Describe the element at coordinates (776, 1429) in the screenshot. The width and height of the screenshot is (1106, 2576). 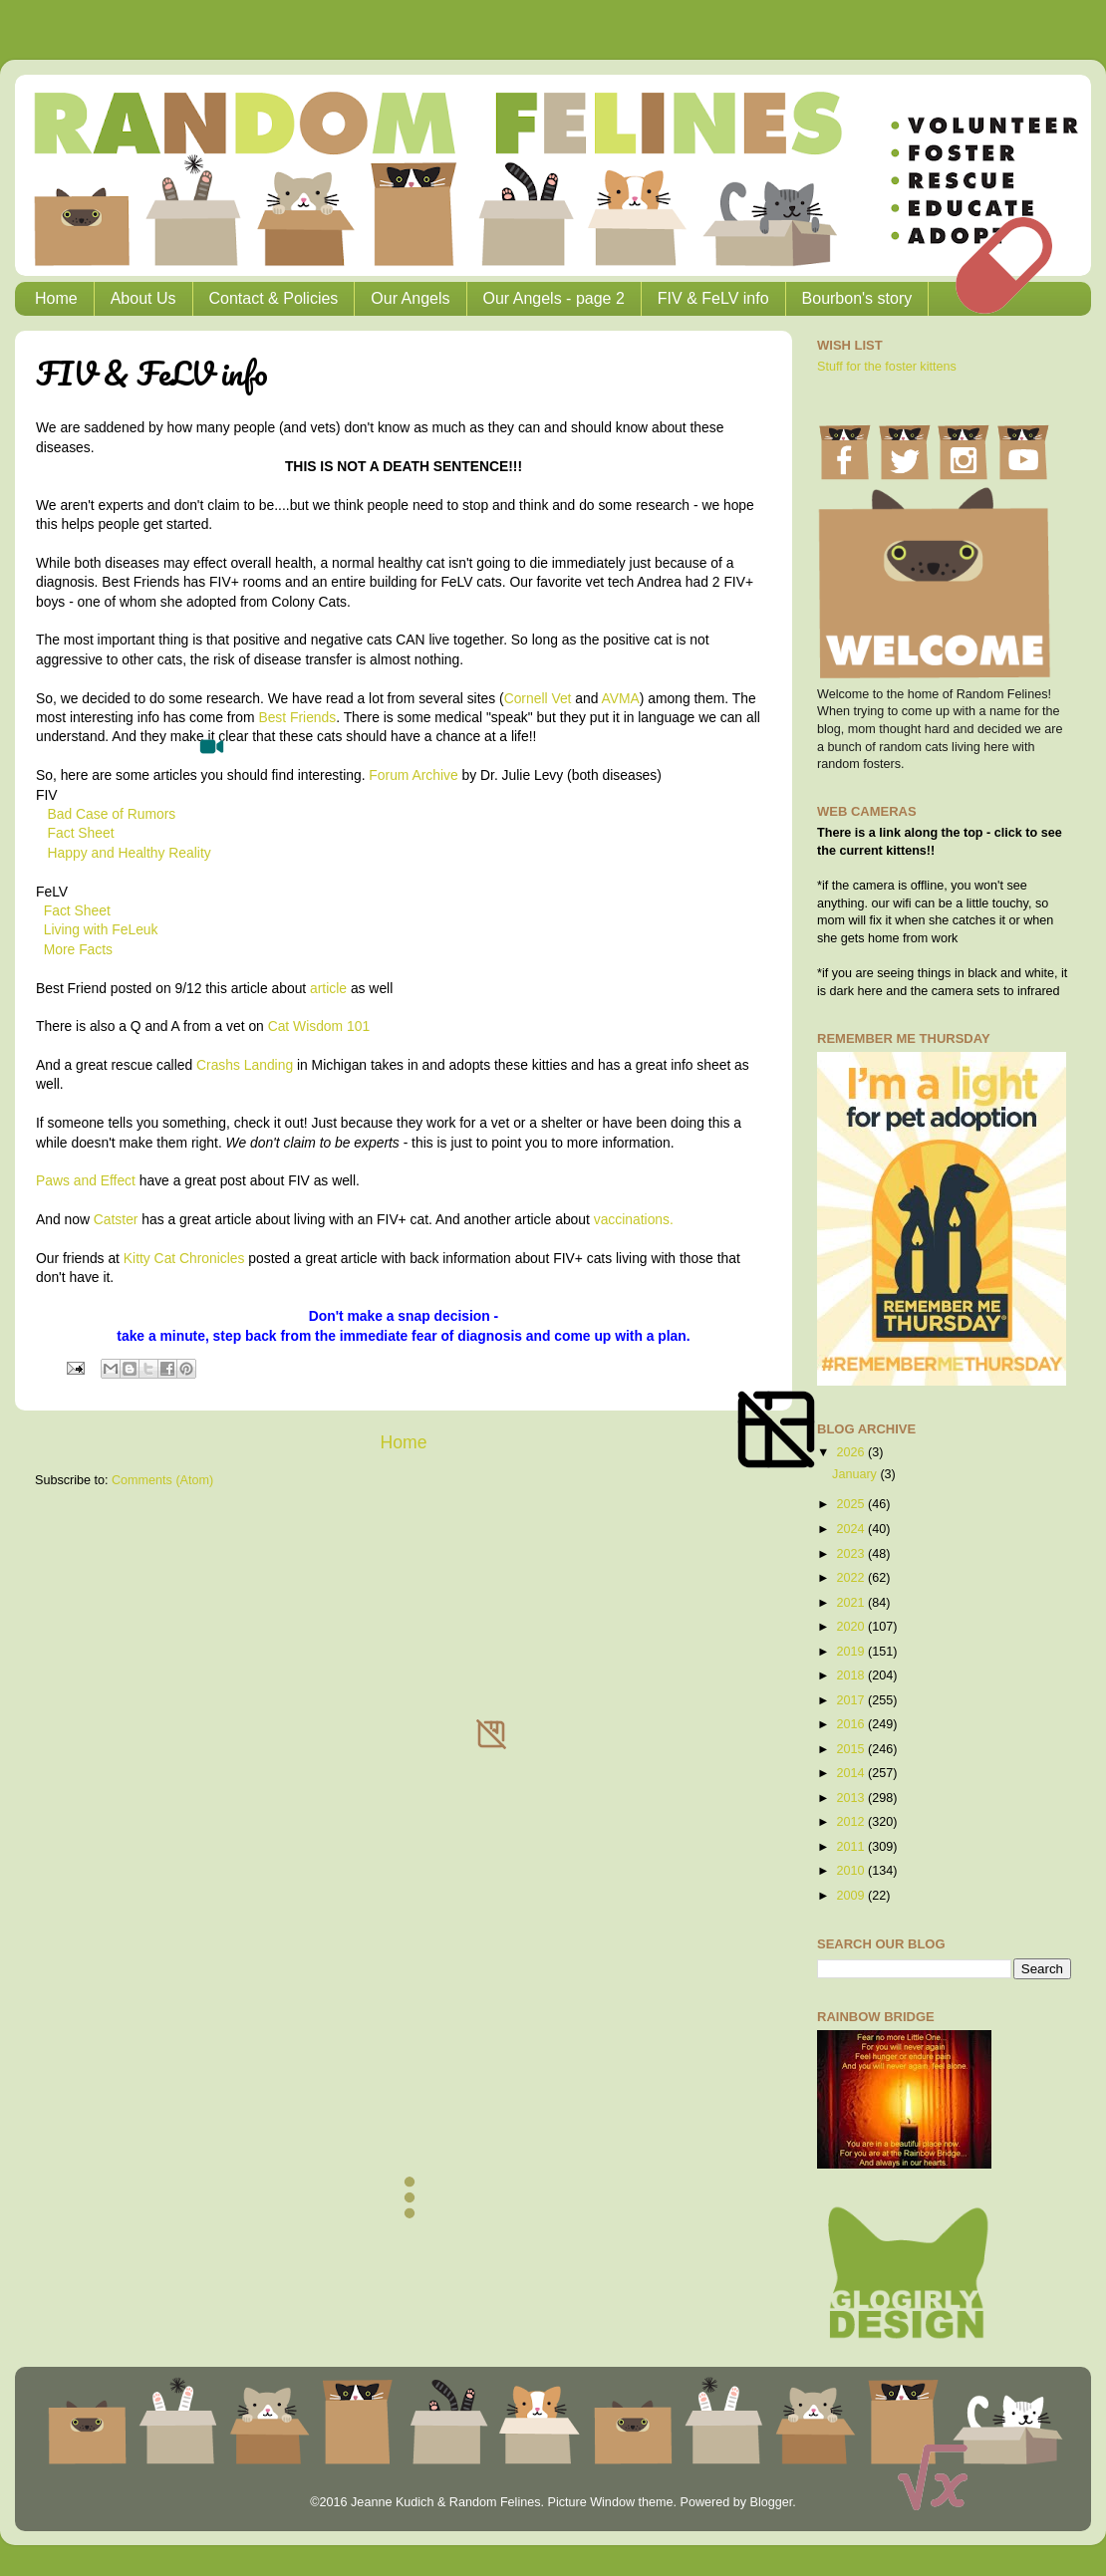
I see `disable table view` at that location.